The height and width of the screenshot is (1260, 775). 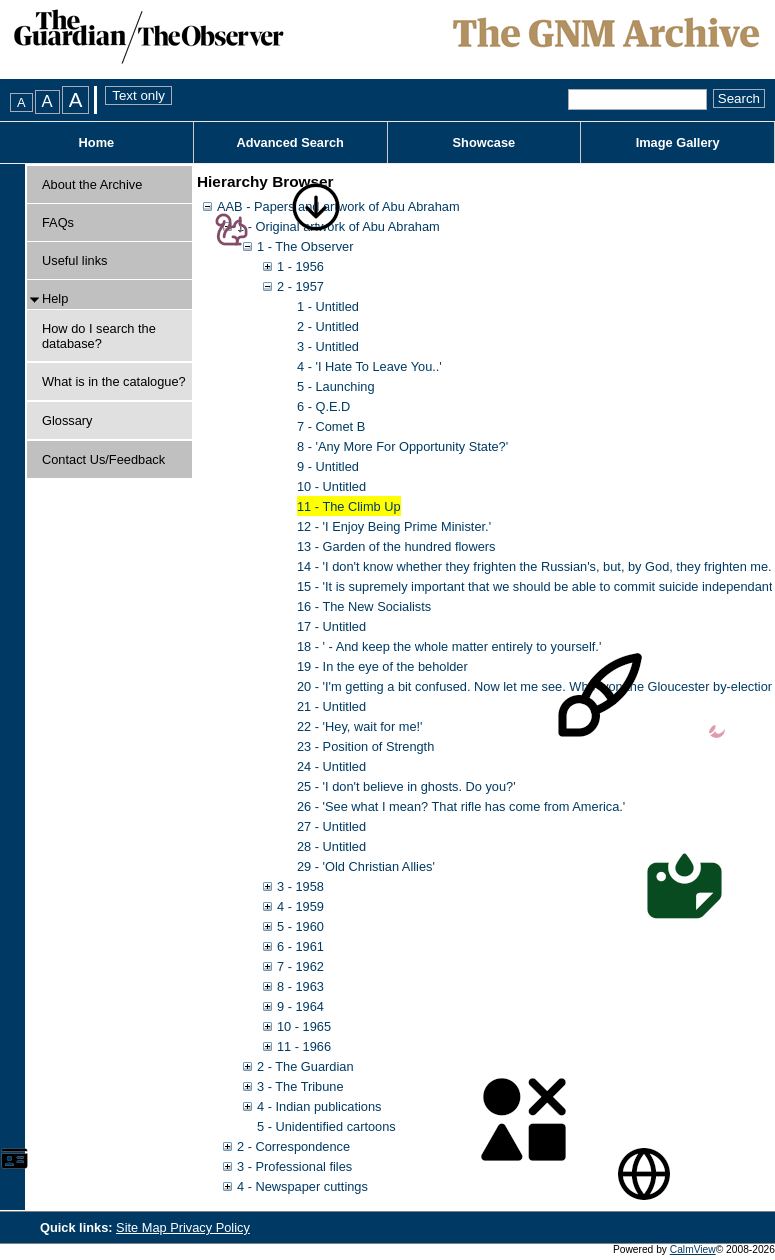 I want to click on access nature or wildlife-related content, so click(x=231, y=229).